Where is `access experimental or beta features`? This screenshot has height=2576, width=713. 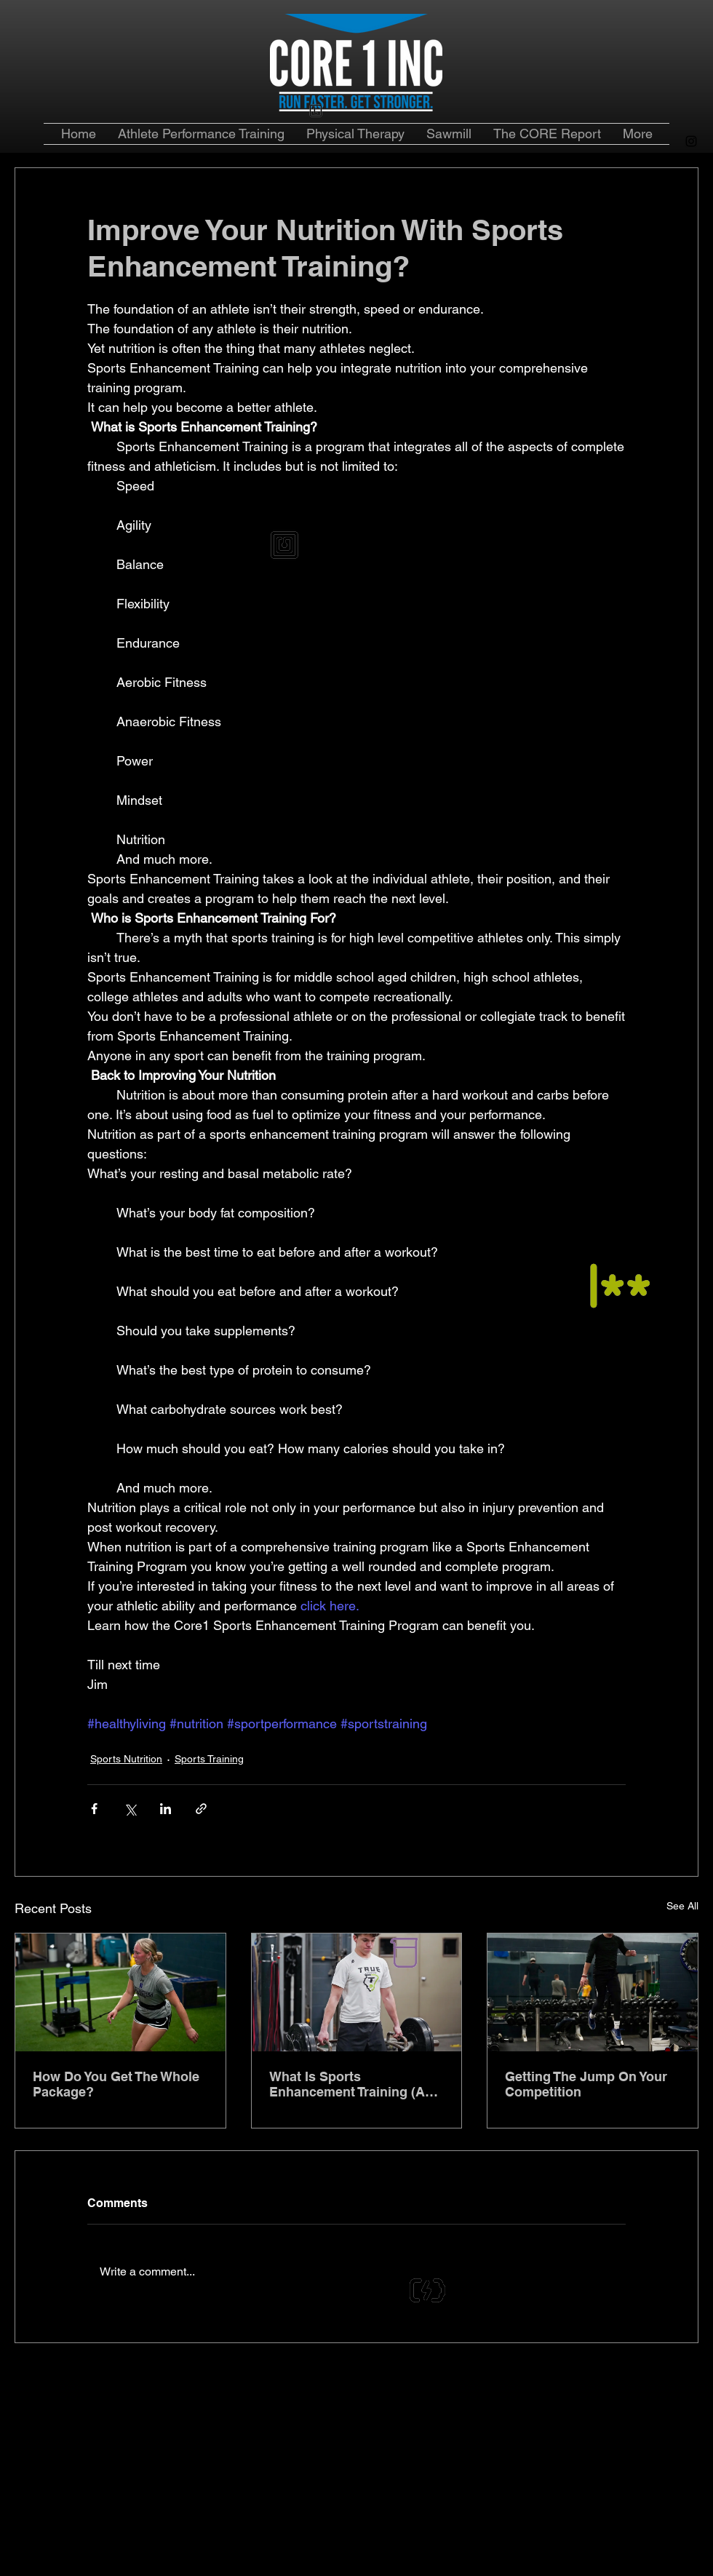 access experimental or beta features is located at coordinates (404, 1952).